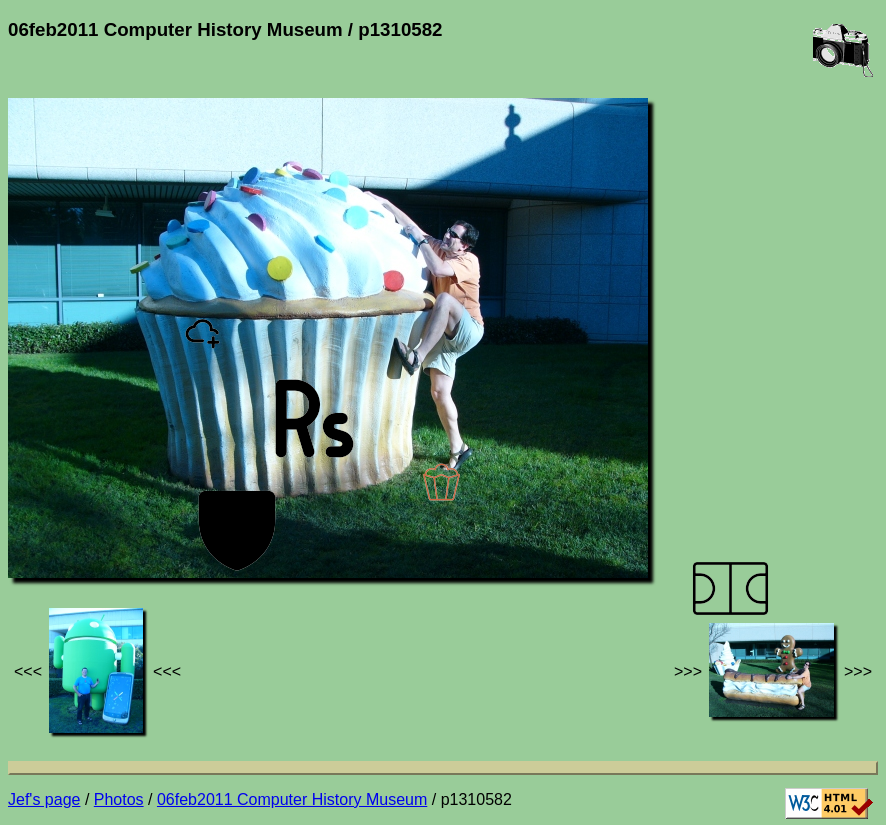  Describe the element at coordinates (730, 588) in the screenshot. I see `view basketball court availability` at that location.